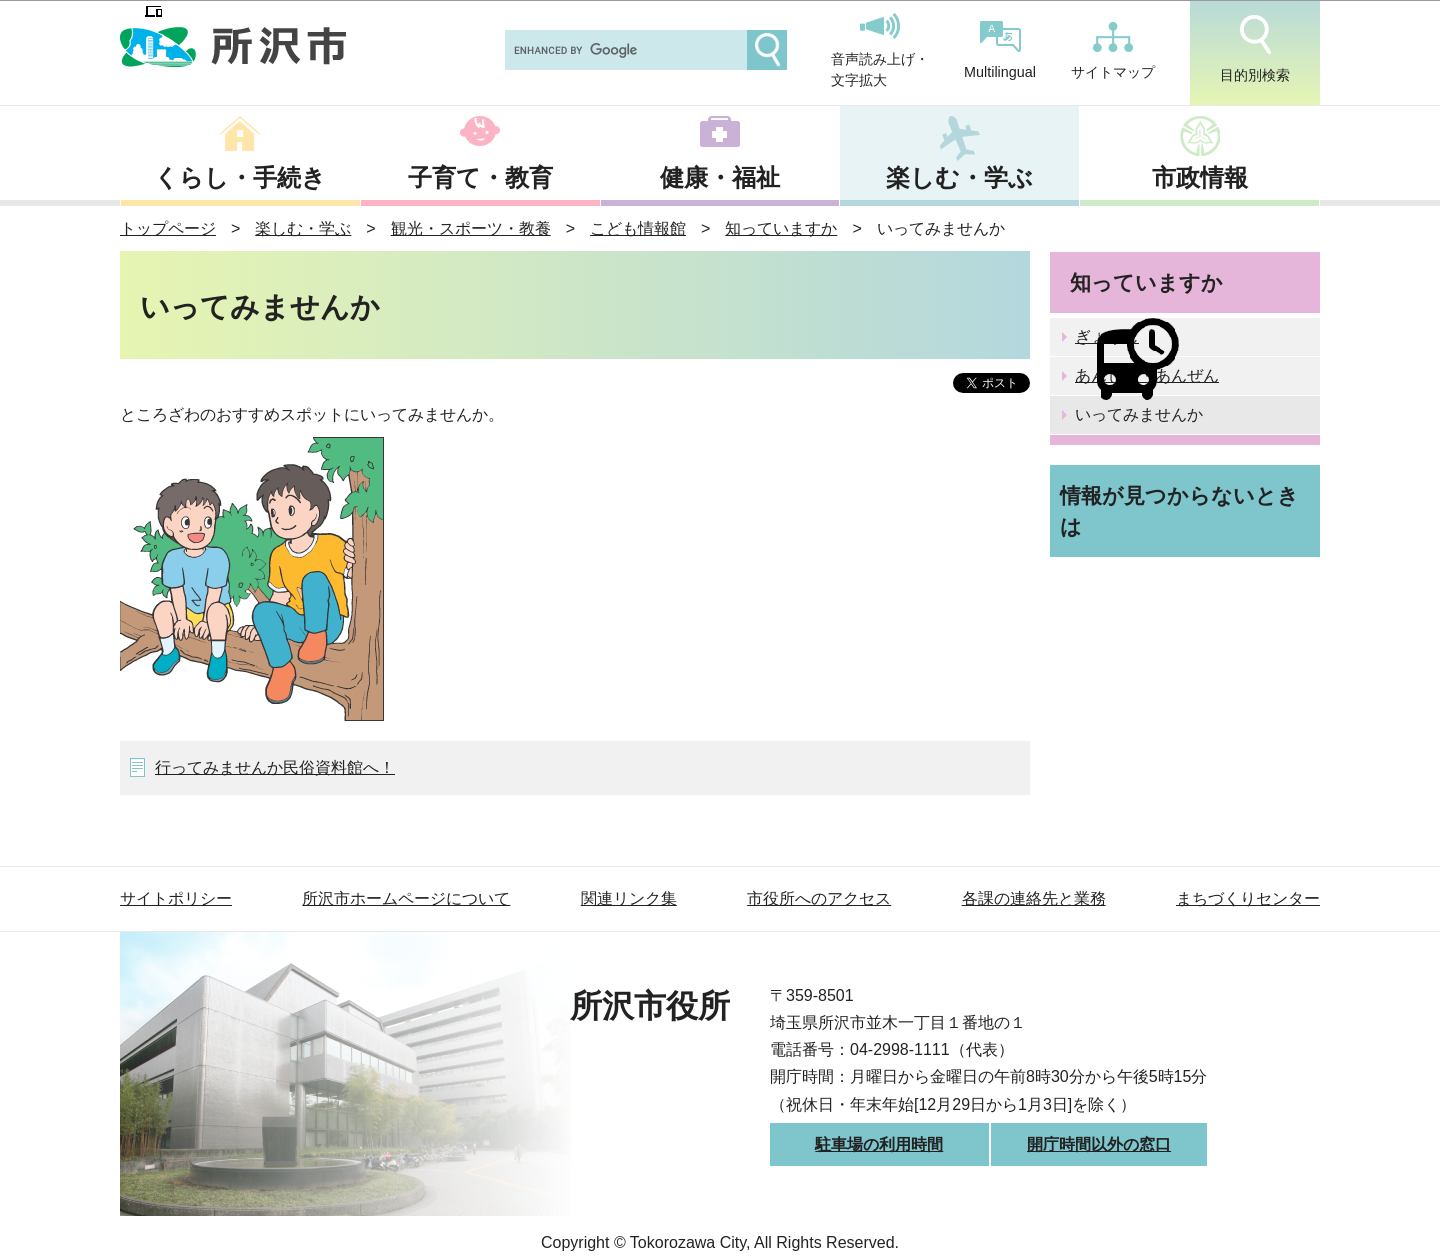 Image resolution: width=1440 pixels, height=1260 pixels. What do you see at coordinates (153, 11) in the screenshot?
I see `connect phone to computer or tablet` at bounding box center [153, 11].